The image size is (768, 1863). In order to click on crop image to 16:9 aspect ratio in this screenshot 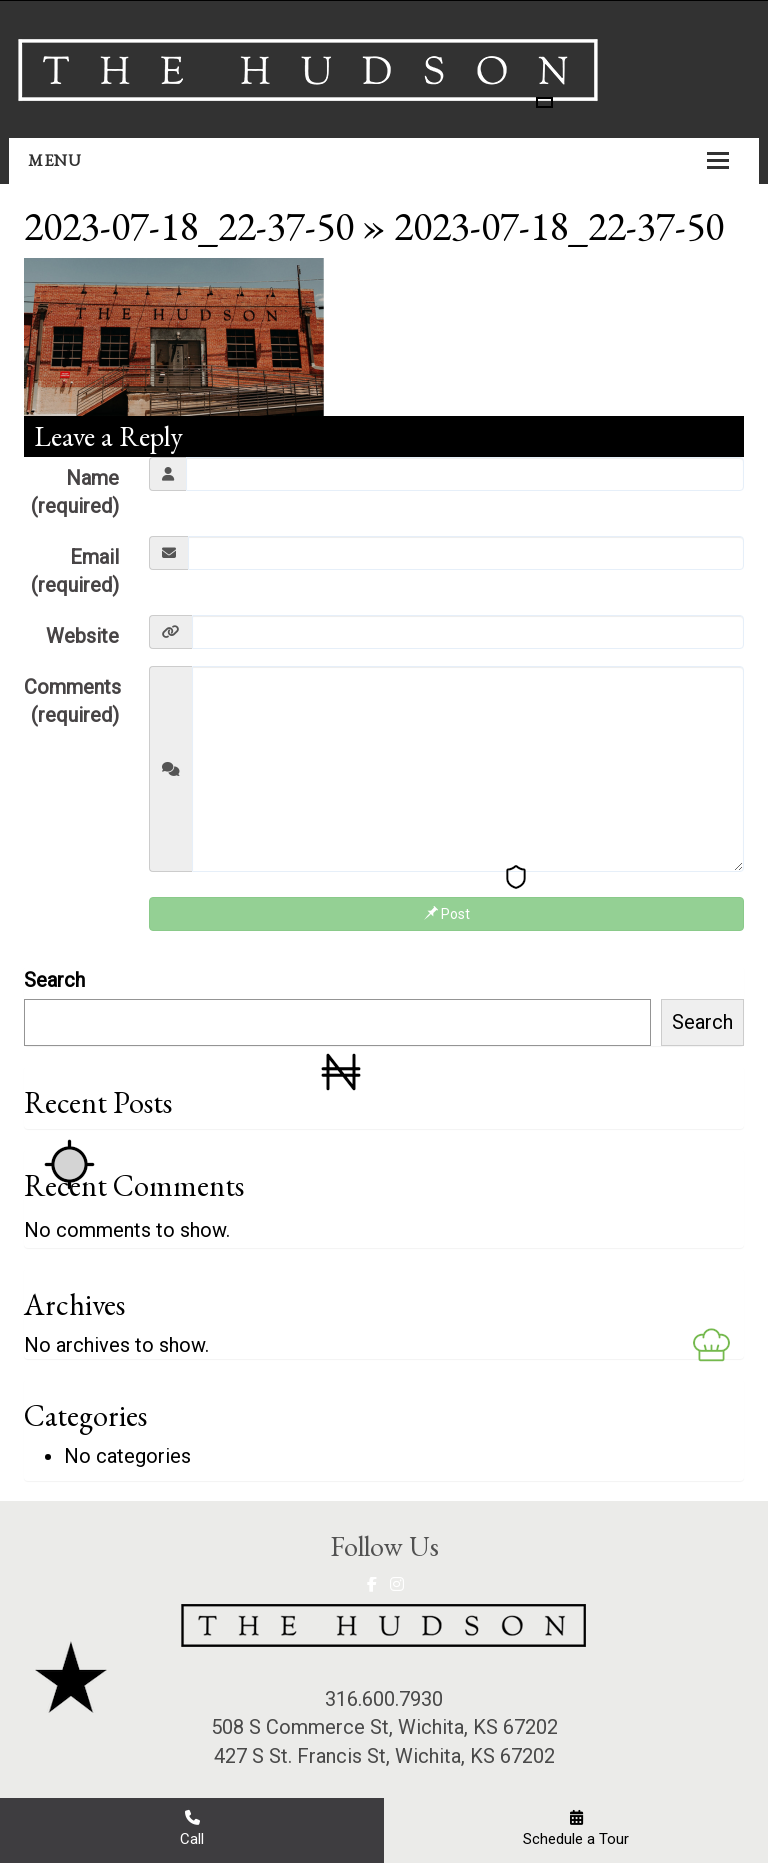, I will do `click(544, 102)`.